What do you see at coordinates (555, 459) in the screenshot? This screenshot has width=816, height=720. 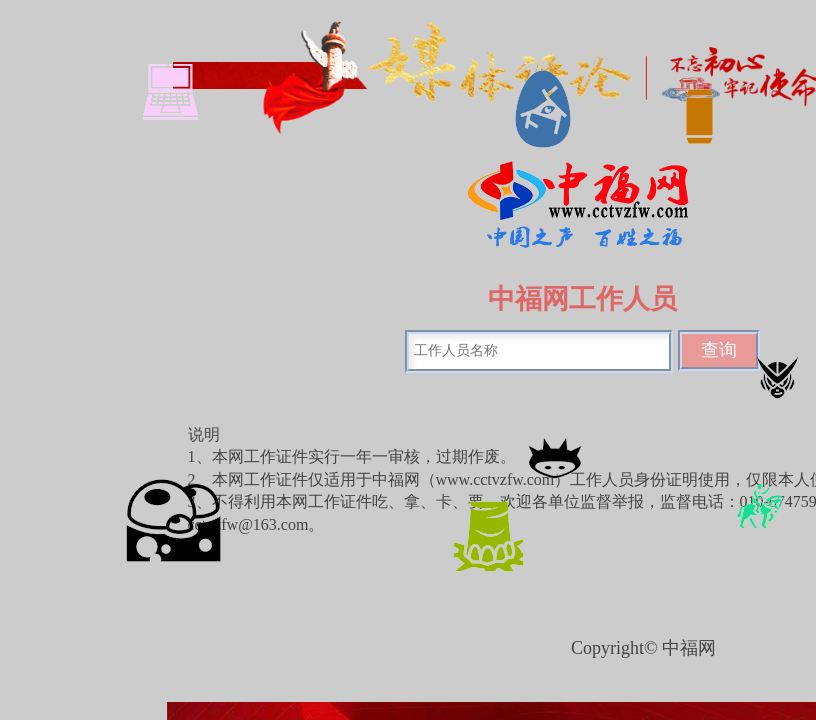 I see `activate defense or shield ability` at bounding box center [555, 459].